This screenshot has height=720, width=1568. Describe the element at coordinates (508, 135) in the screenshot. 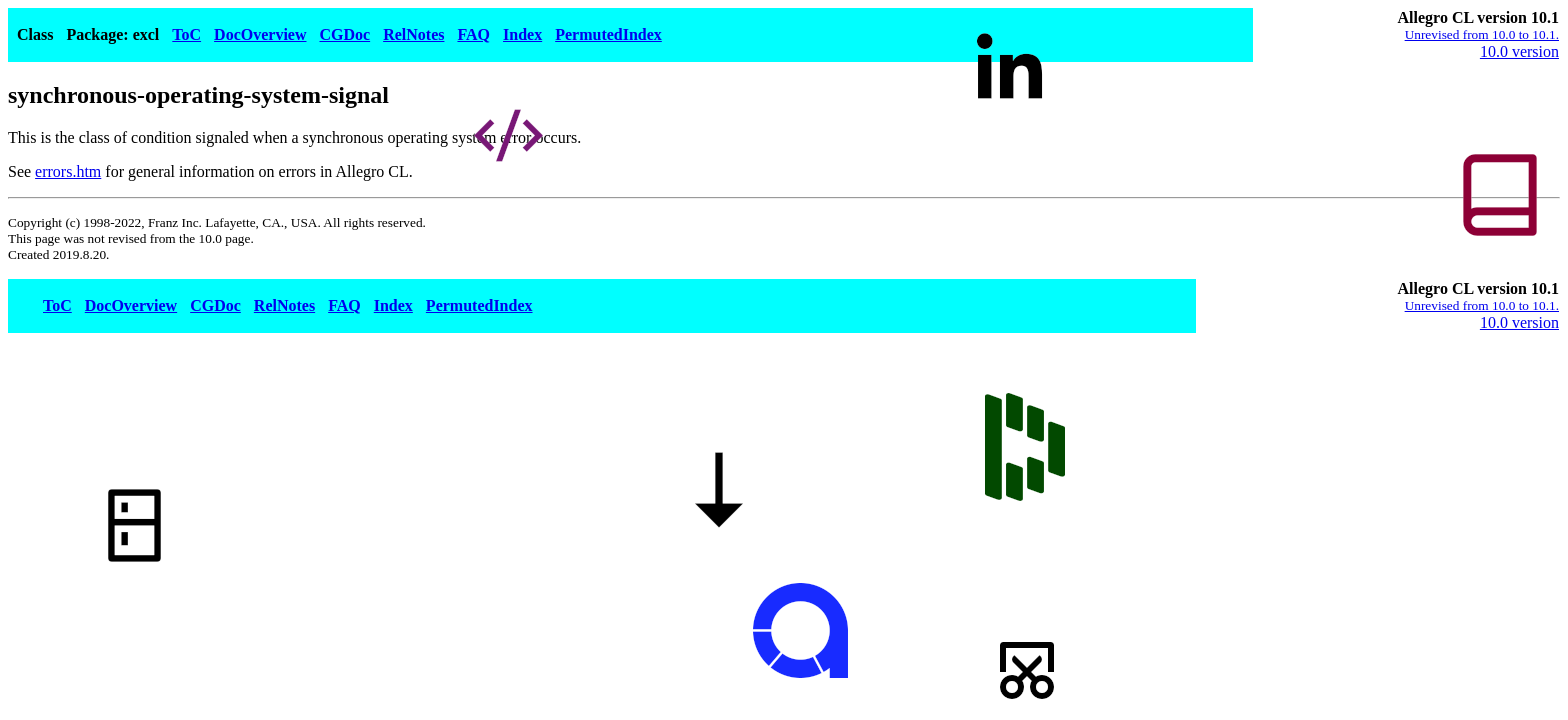

I see `view or edit source code` at that location.